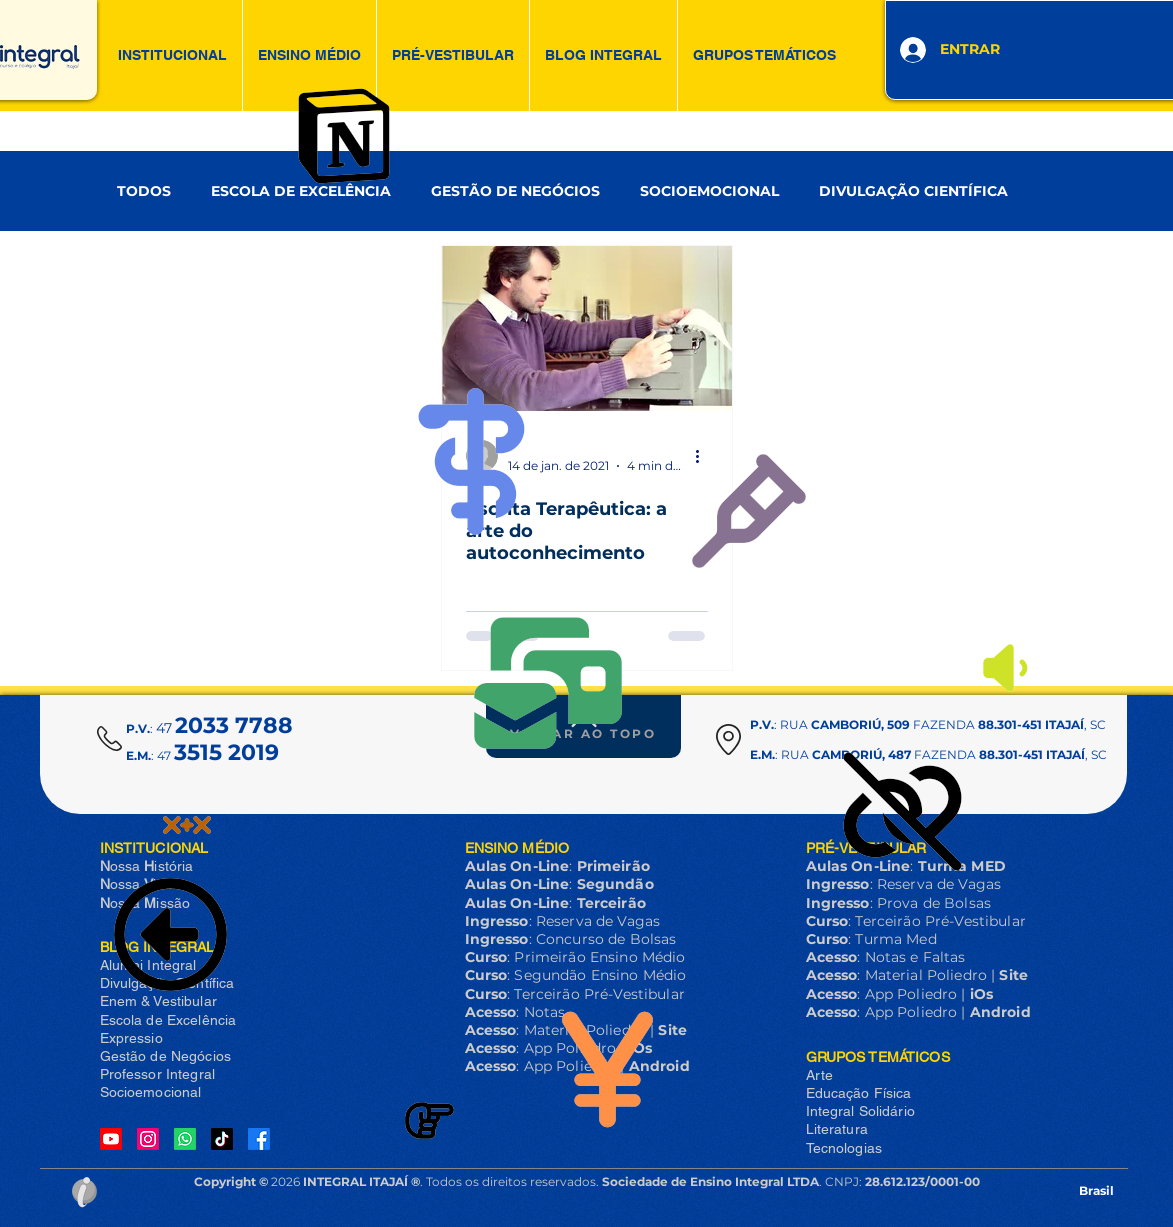 Image resolution: width=1173 pixels, height=1227 pixels. Describe the element at coordinates (475, 461) in the screenshot. I see `access medical or healthcare services` at that location.